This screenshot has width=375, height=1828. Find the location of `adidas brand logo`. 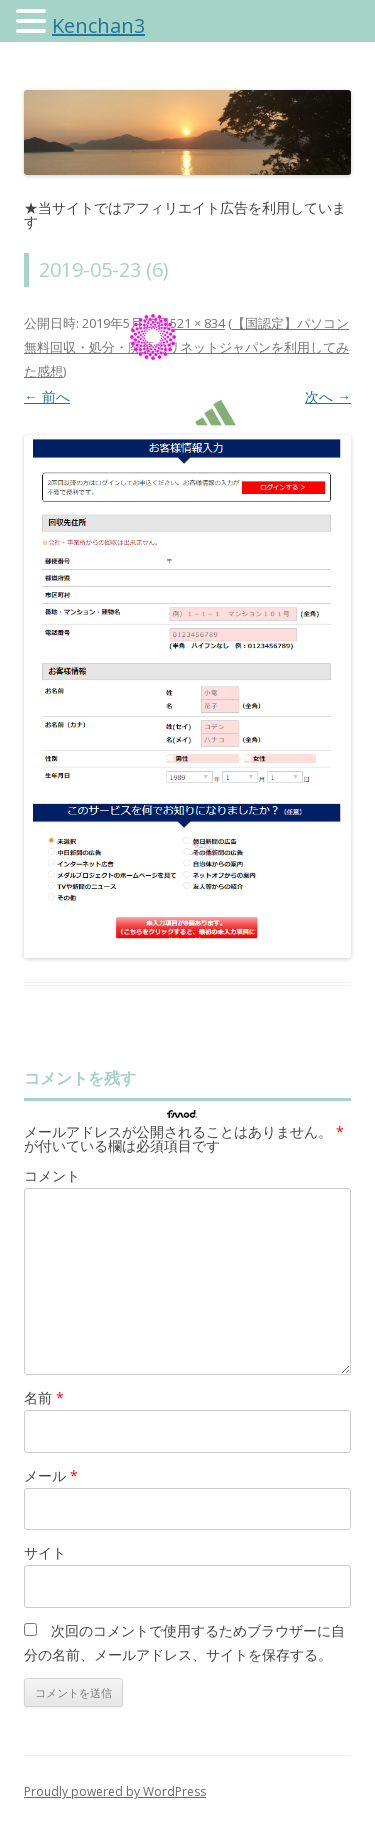

adidas brand logo is located at coordinates (215, 412).